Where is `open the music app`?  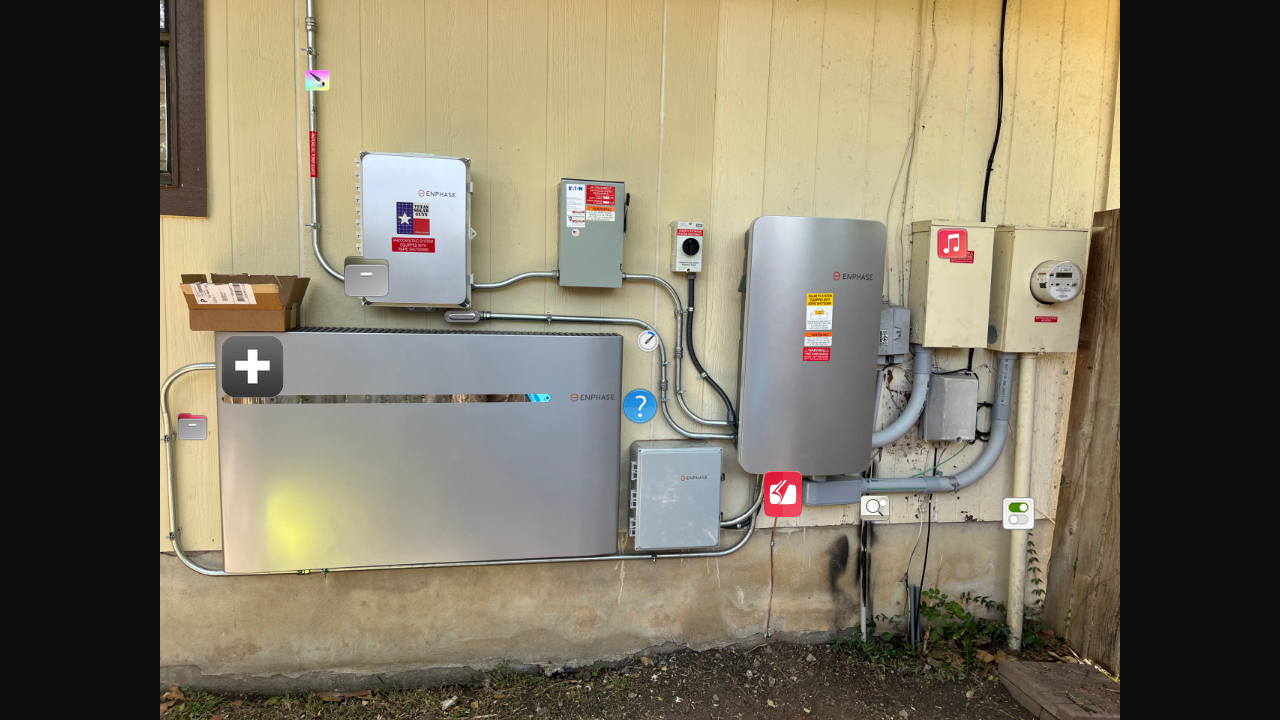 open the music app is located at coordinates (952, 243).